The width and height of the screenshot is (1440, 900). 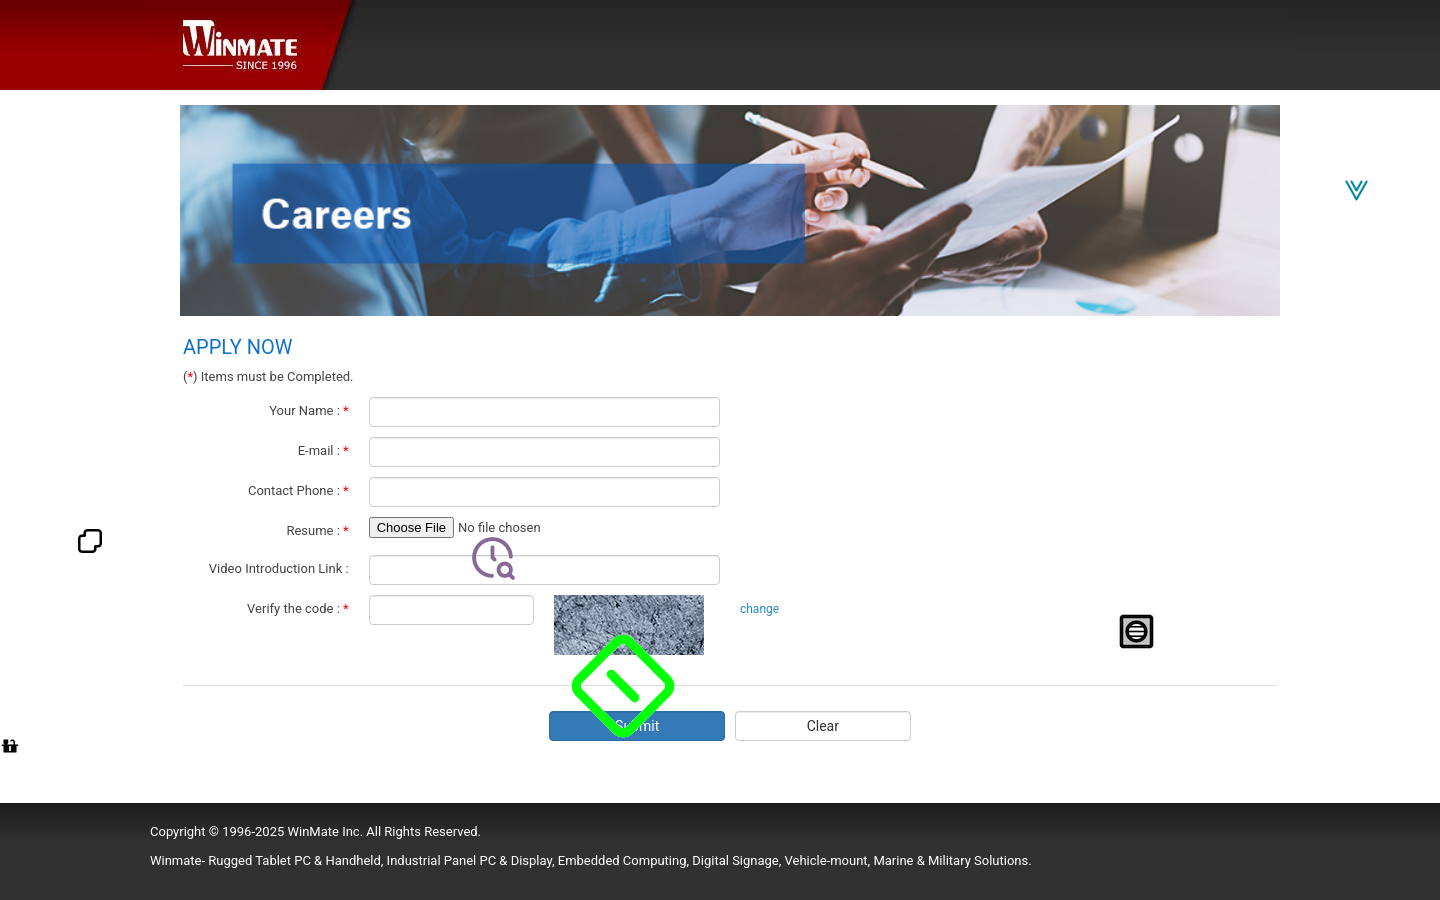 I want to click on Vue.js framework logo, so click(x=1356, y=190).